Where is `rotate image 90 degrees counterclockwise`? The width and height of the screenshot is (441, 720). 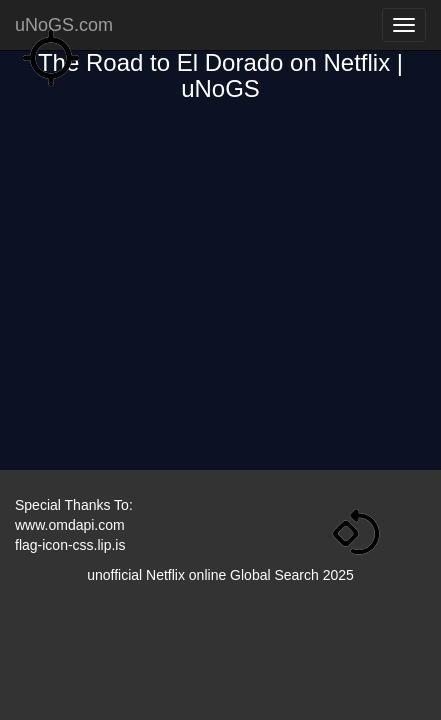 rotate image 90 degrees counterclockwise is located at coordinates (356, 531).